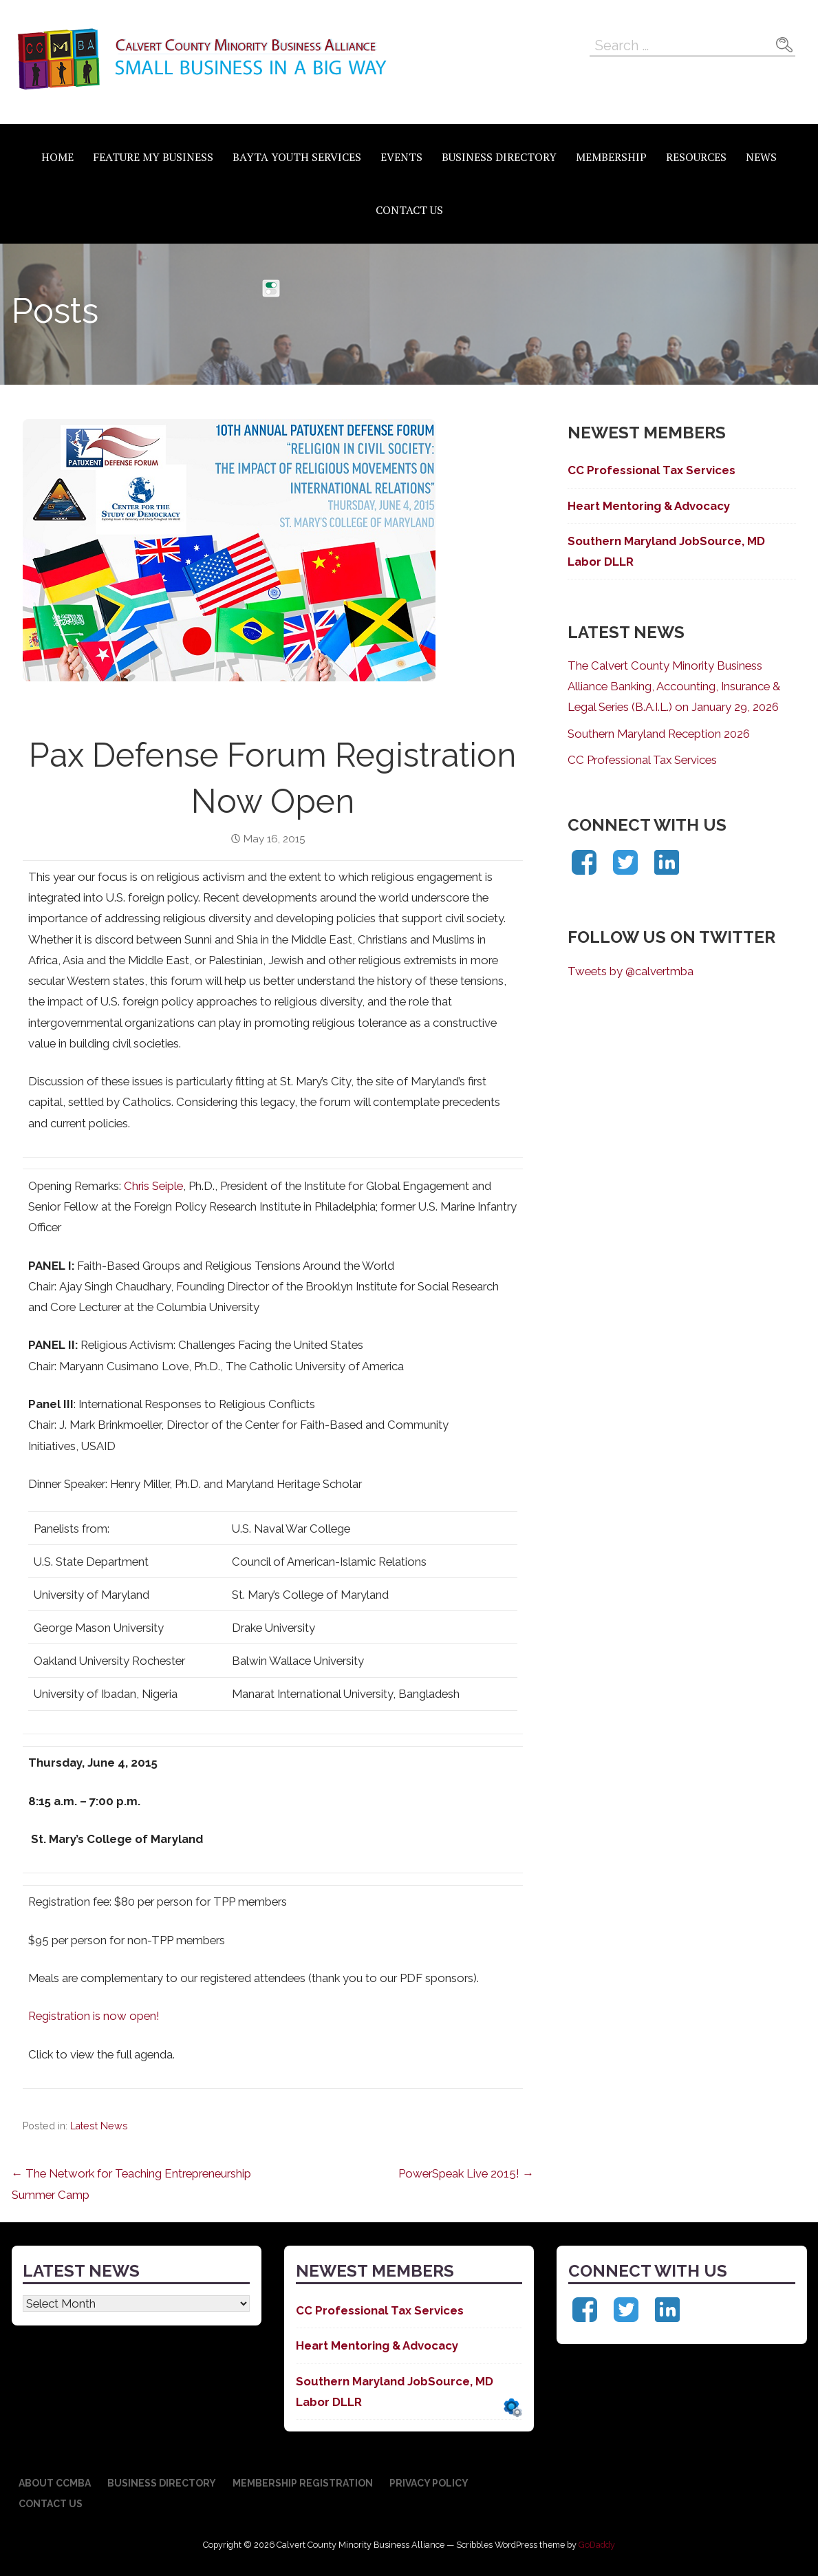 The width and height of the screenshot is (818, 2576). I want to click on open system settings, so click(513, 2408).